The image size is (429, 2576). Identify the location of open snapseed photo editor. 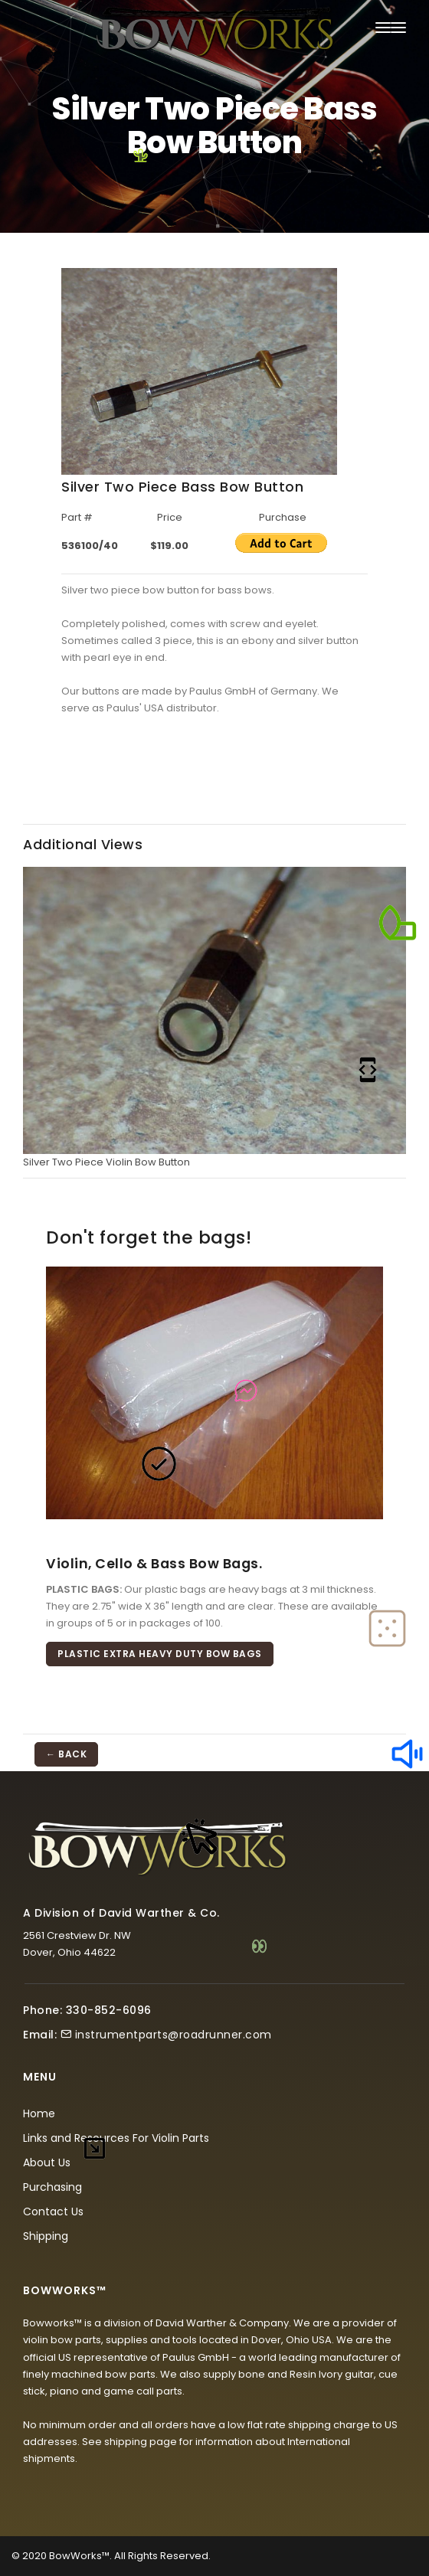
(398, 924).